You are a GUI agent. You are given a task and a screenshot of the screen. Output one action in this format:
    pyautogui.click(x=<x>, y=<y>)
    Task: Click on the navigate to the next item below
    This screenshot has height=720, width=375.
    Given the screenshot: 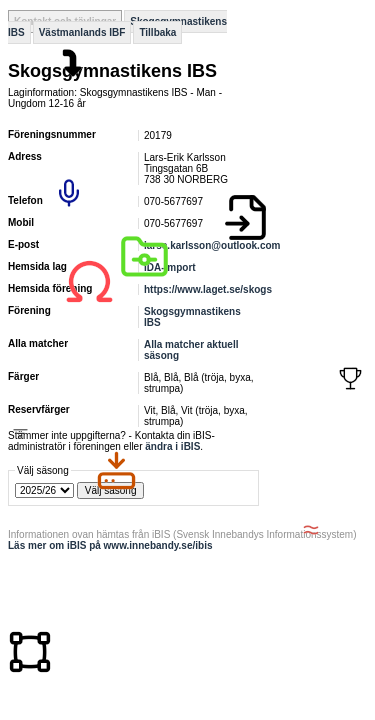 What is the action you would take?
    pyautogui.click(x=73, y=63)
    